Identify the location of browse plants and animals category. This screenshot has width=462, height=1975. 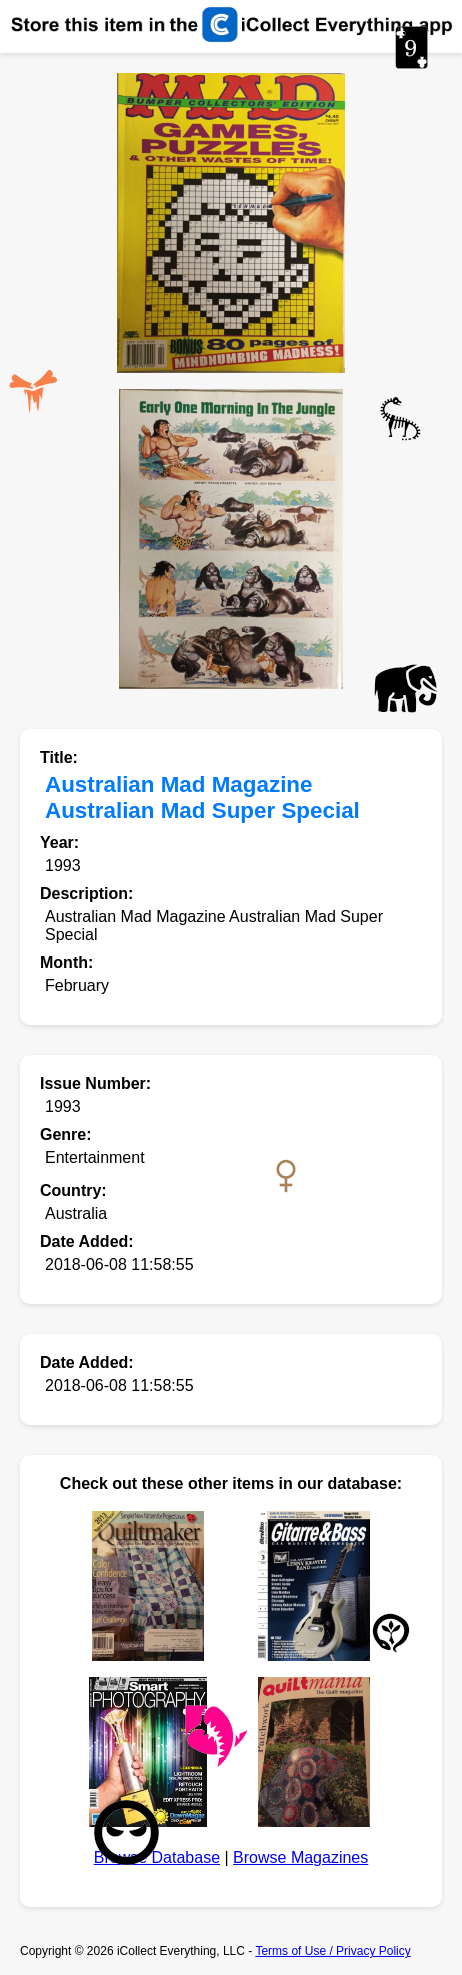
(391, 1633).